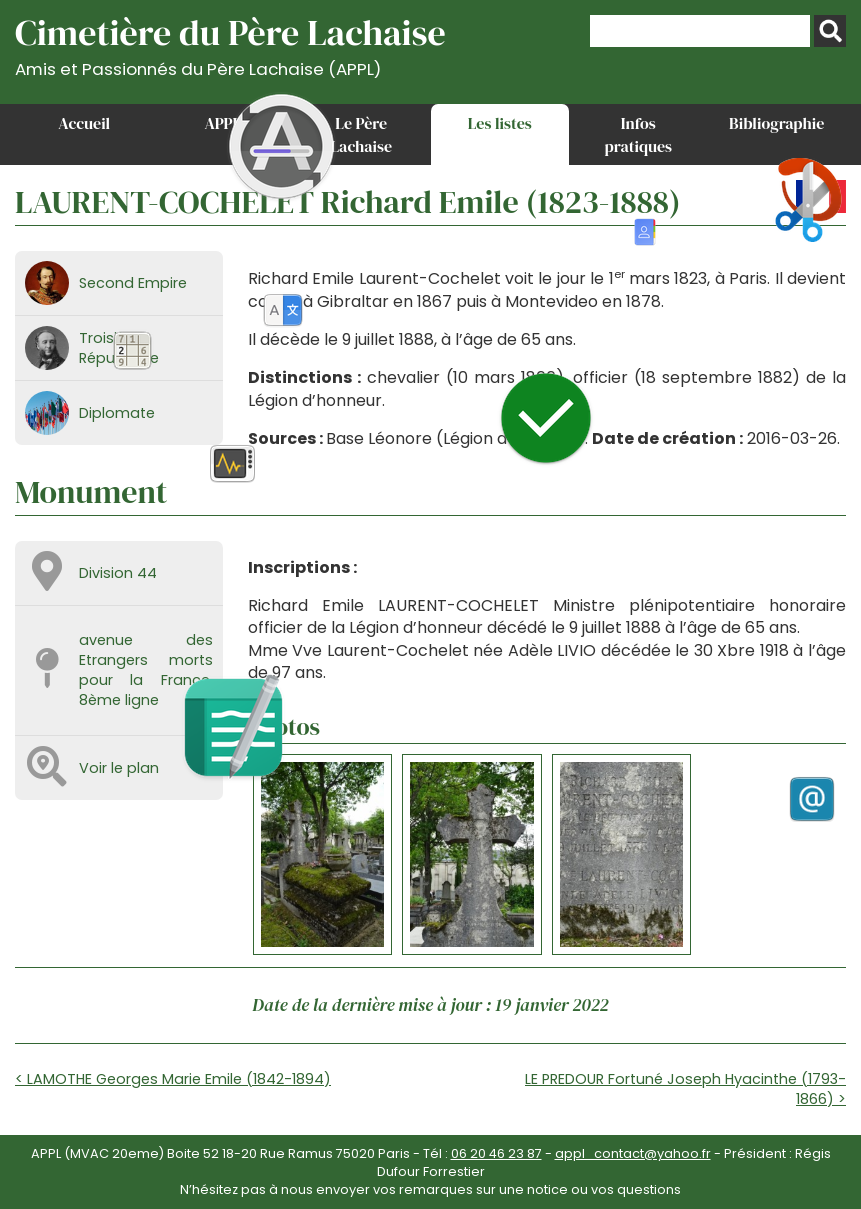 The width and height of the screenshot is (861, 1209). What do you see at coordinates (132, 350) in the screenshot?
I see `launch gnome sudoku puzzle game` at bounding box center [132, 350].